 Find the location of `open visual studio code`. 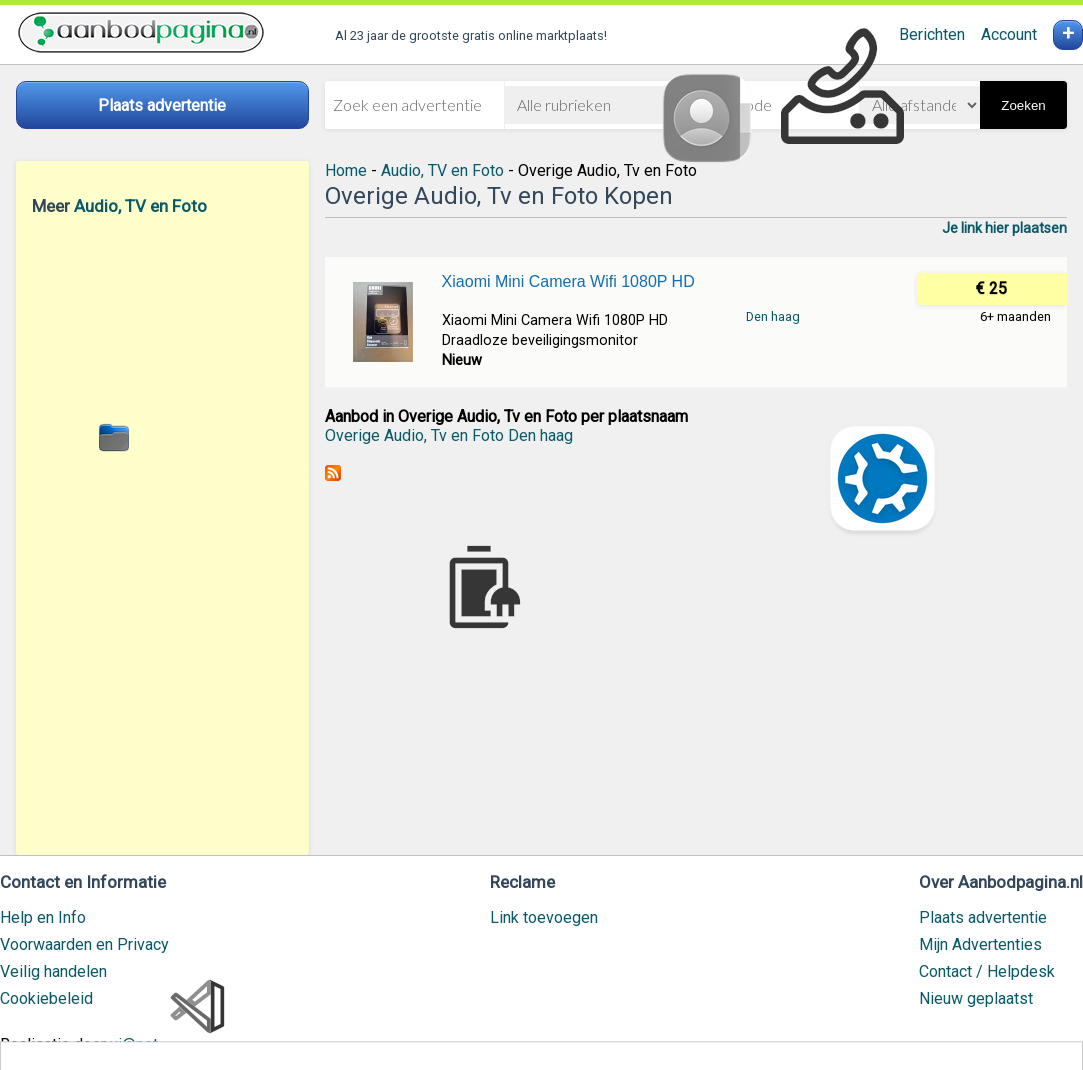

open visual studio code is located at coordinates (197, 1006).